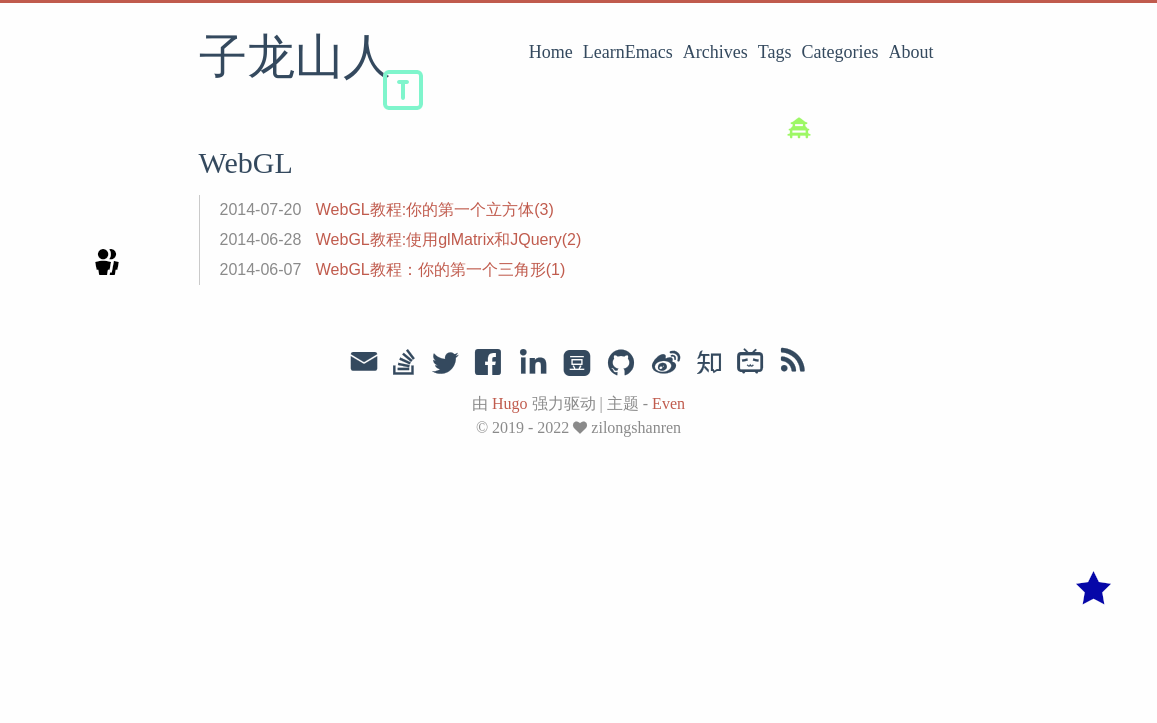 The height and width of the screenshot is (723, 1157). I want to click on insert a text box or text element, so click(403, 90).